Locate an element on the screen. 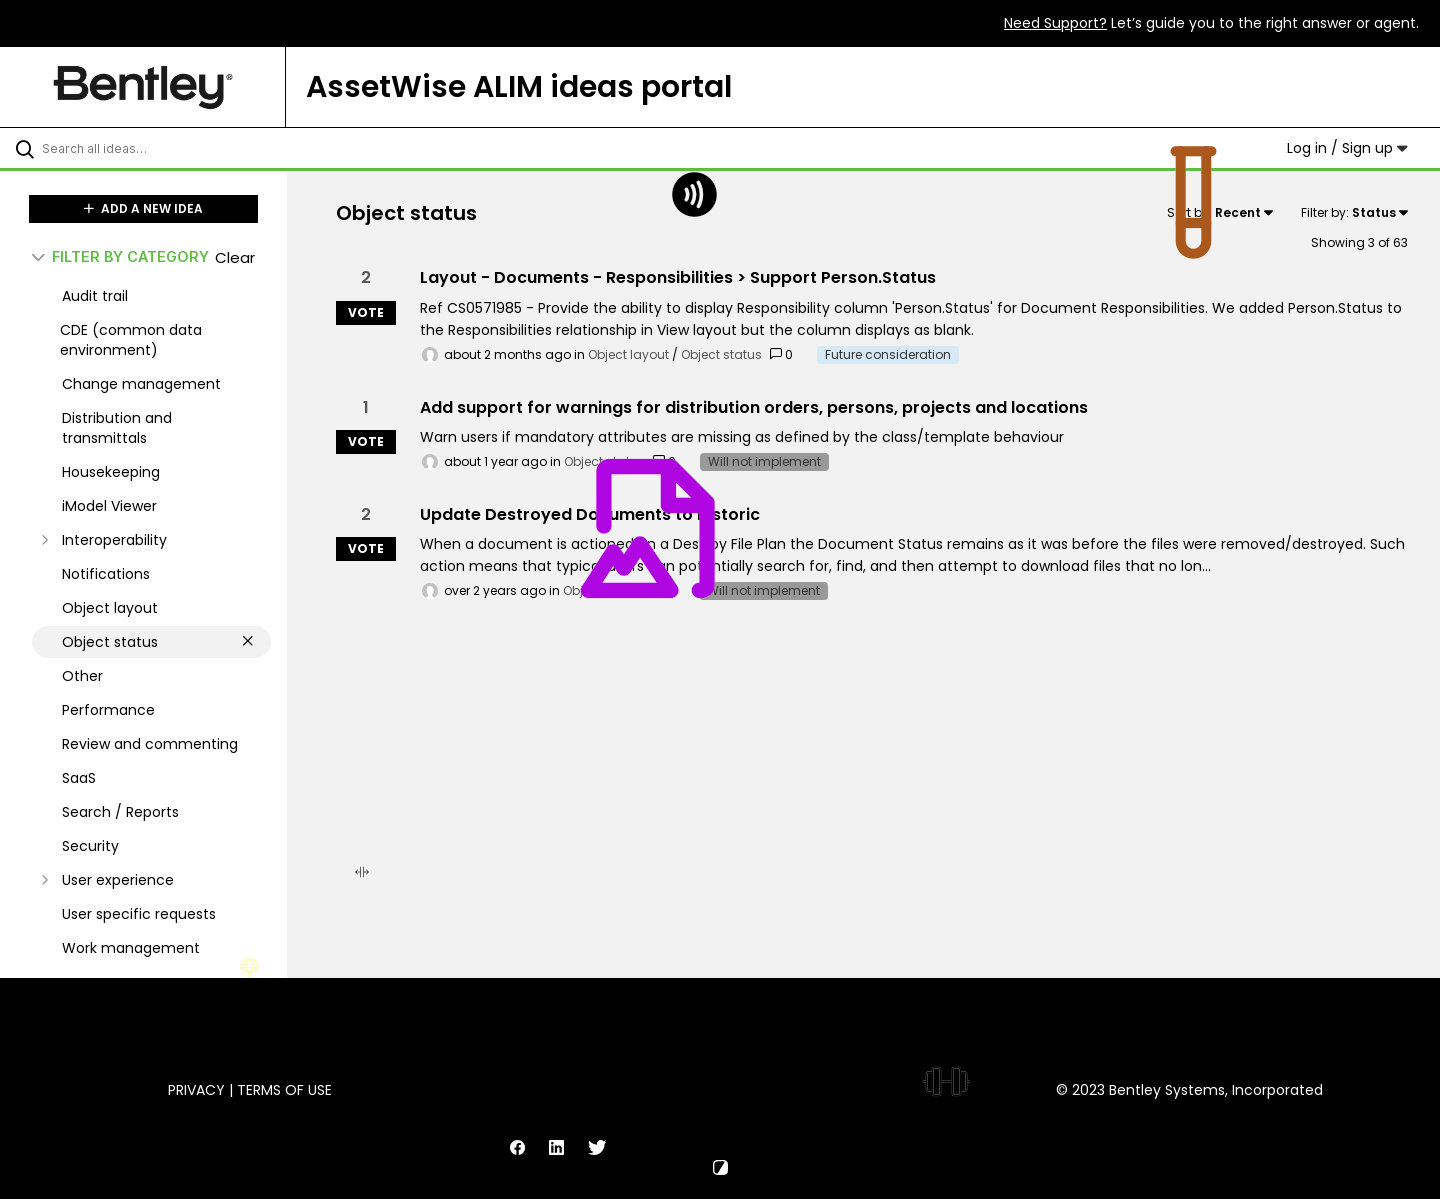 The image size is (1440, 1199). access experimental or beta features is located at coordinates (1193, 202).